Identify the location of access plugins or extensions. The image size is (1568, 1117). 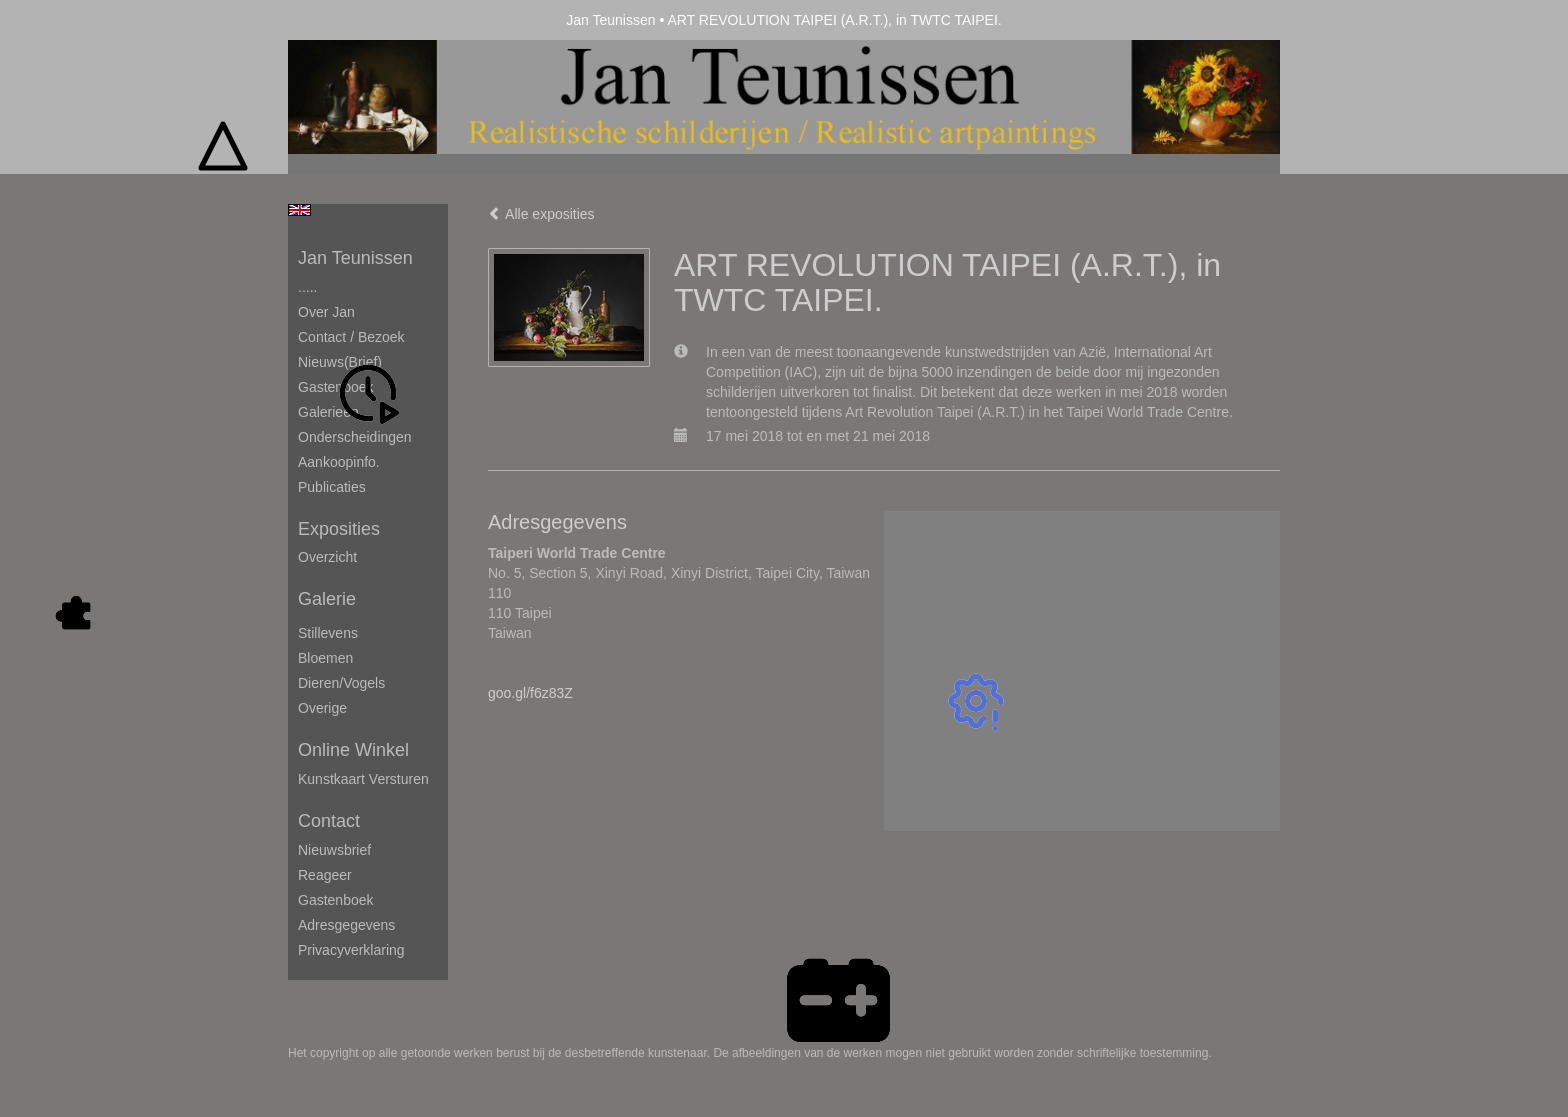
(75, 614).